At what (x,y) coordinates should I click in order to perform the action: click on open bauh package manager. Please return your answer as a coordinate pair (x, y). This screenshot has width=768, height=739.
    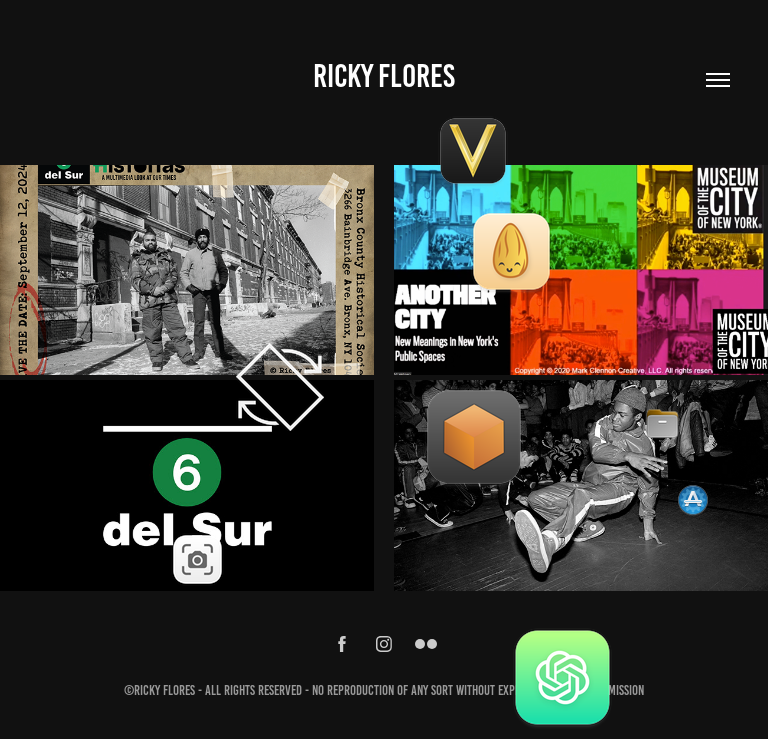
    Looking at the image, I should click on (474, 437).